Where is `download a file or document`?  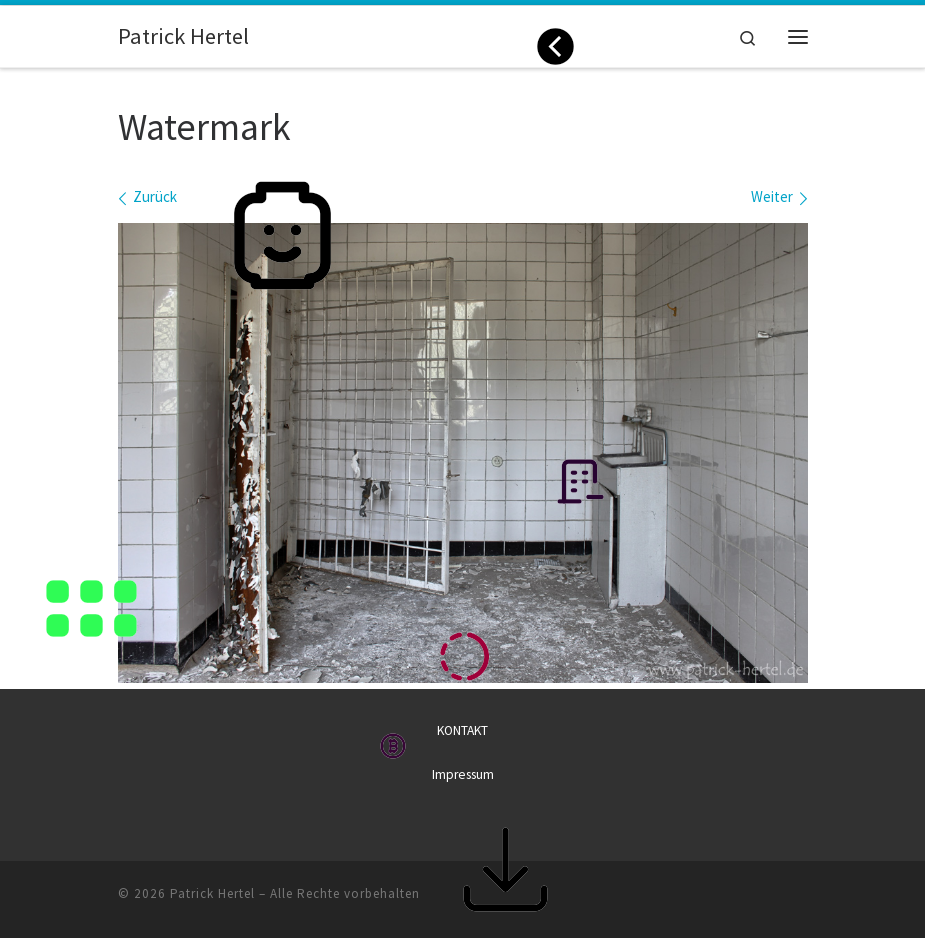
download a file or document is located at coordinates (505, 869).